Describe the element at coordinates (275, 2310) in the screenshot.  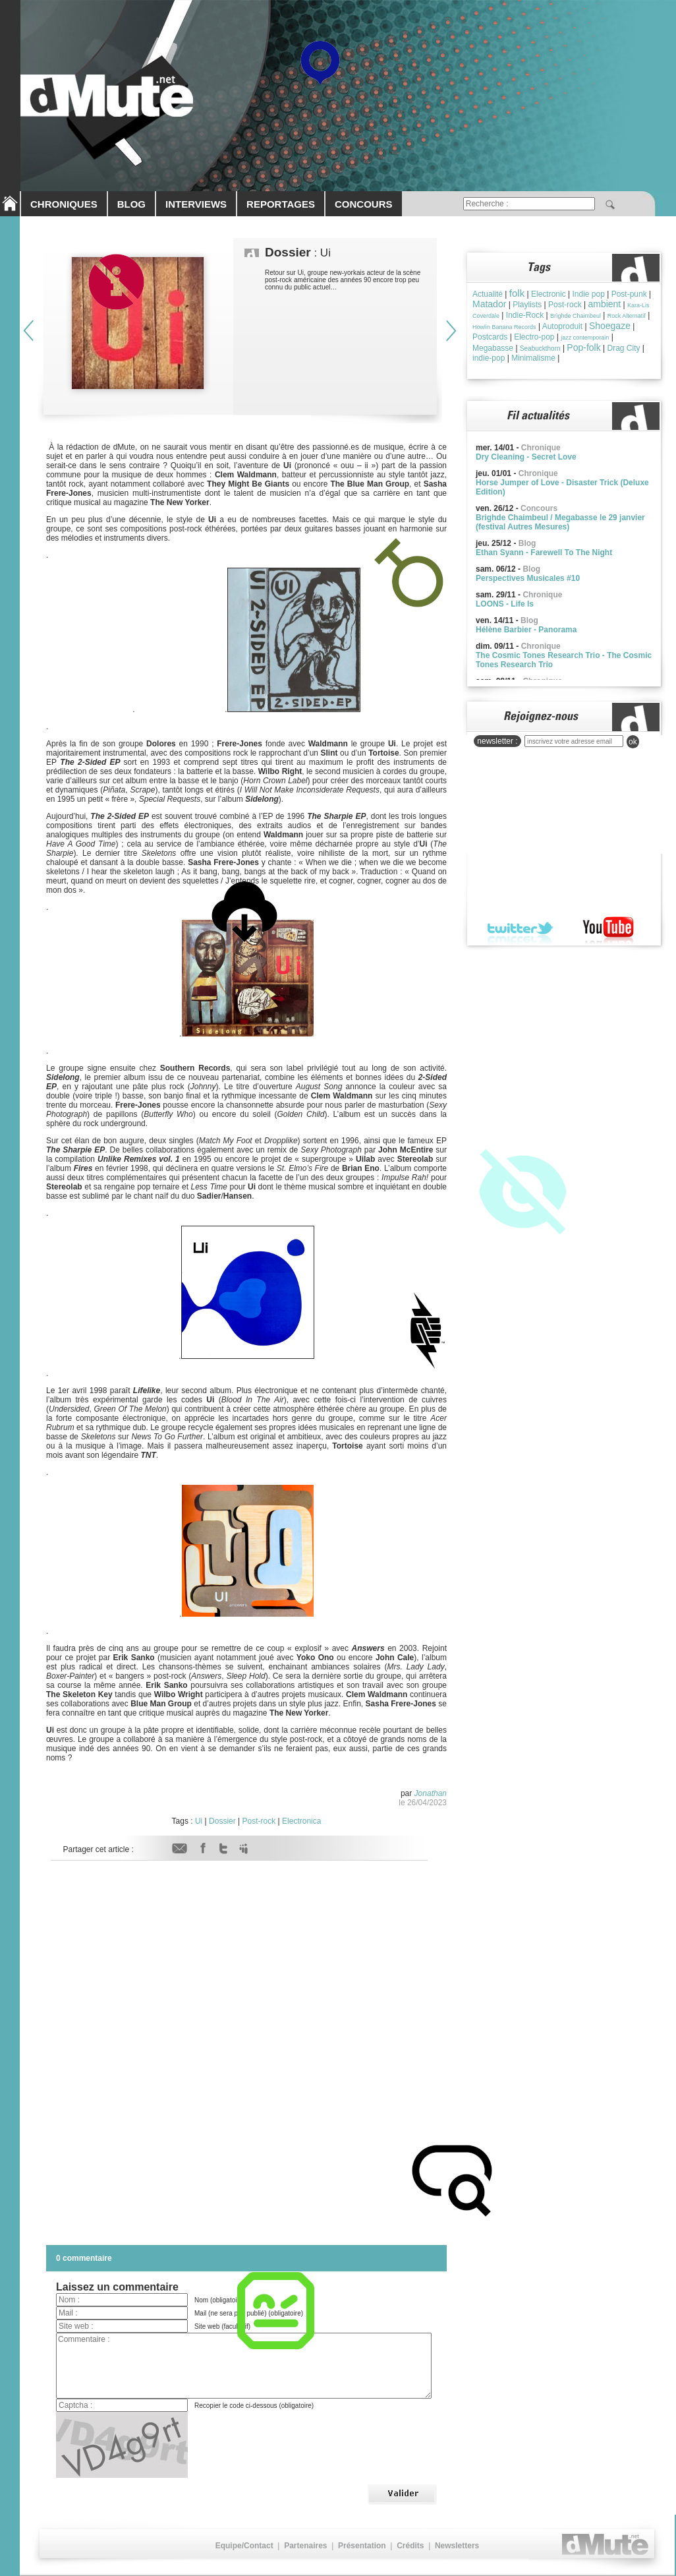
I see `robot framework logo` at that location.